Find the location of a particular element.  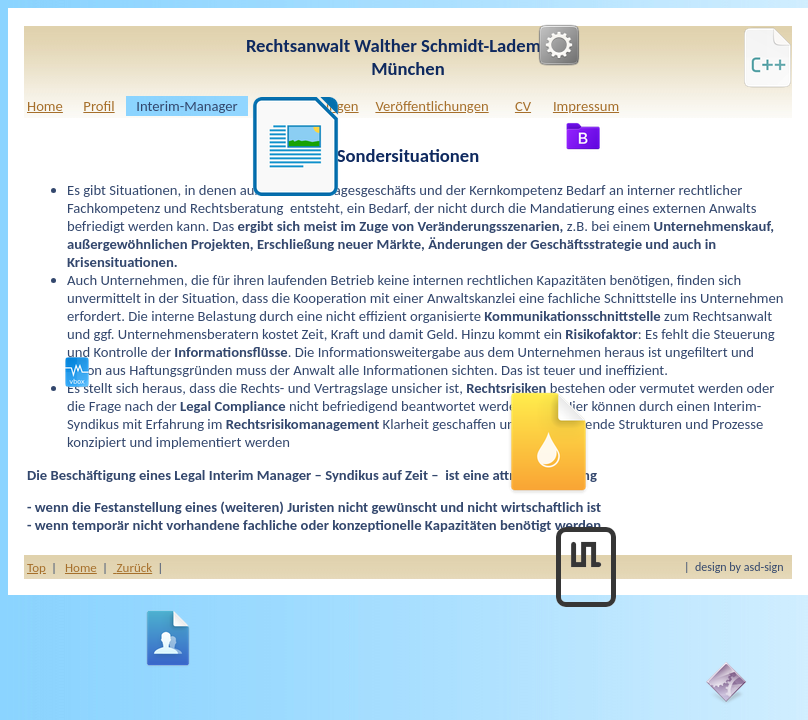

open a libreoffice writer document is located at coordinates (295, 146).